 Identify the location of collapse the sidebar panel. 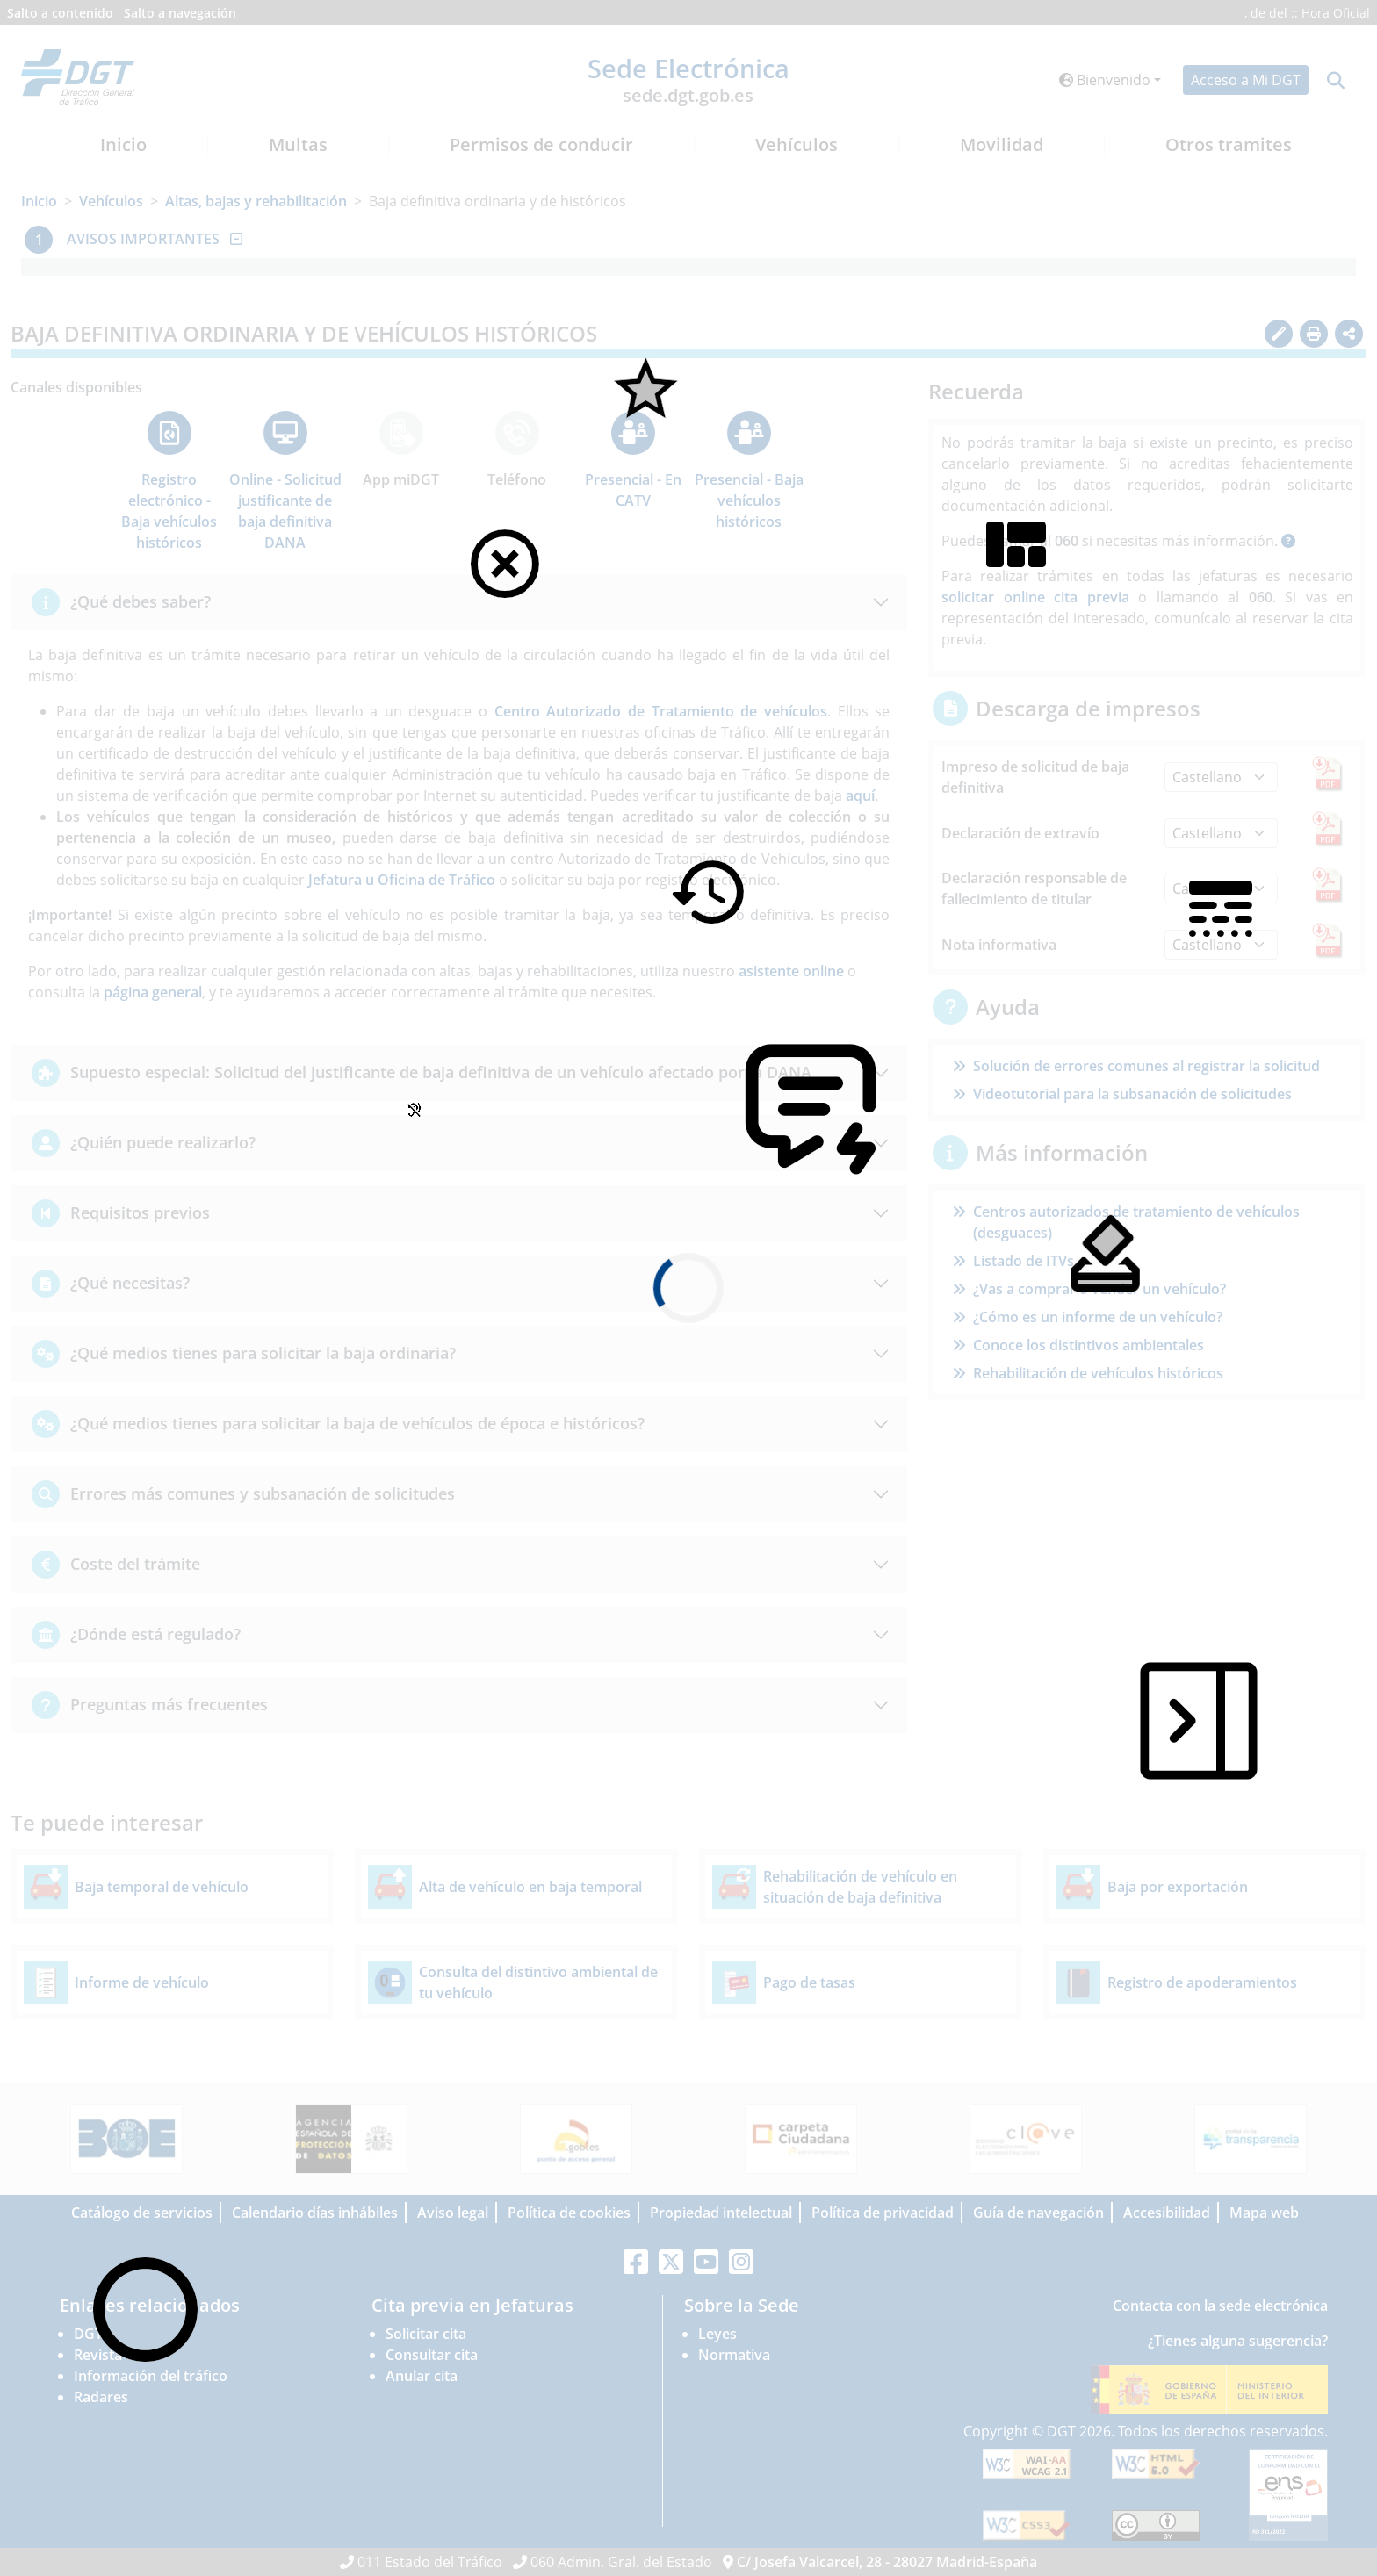
(1199, 1721).